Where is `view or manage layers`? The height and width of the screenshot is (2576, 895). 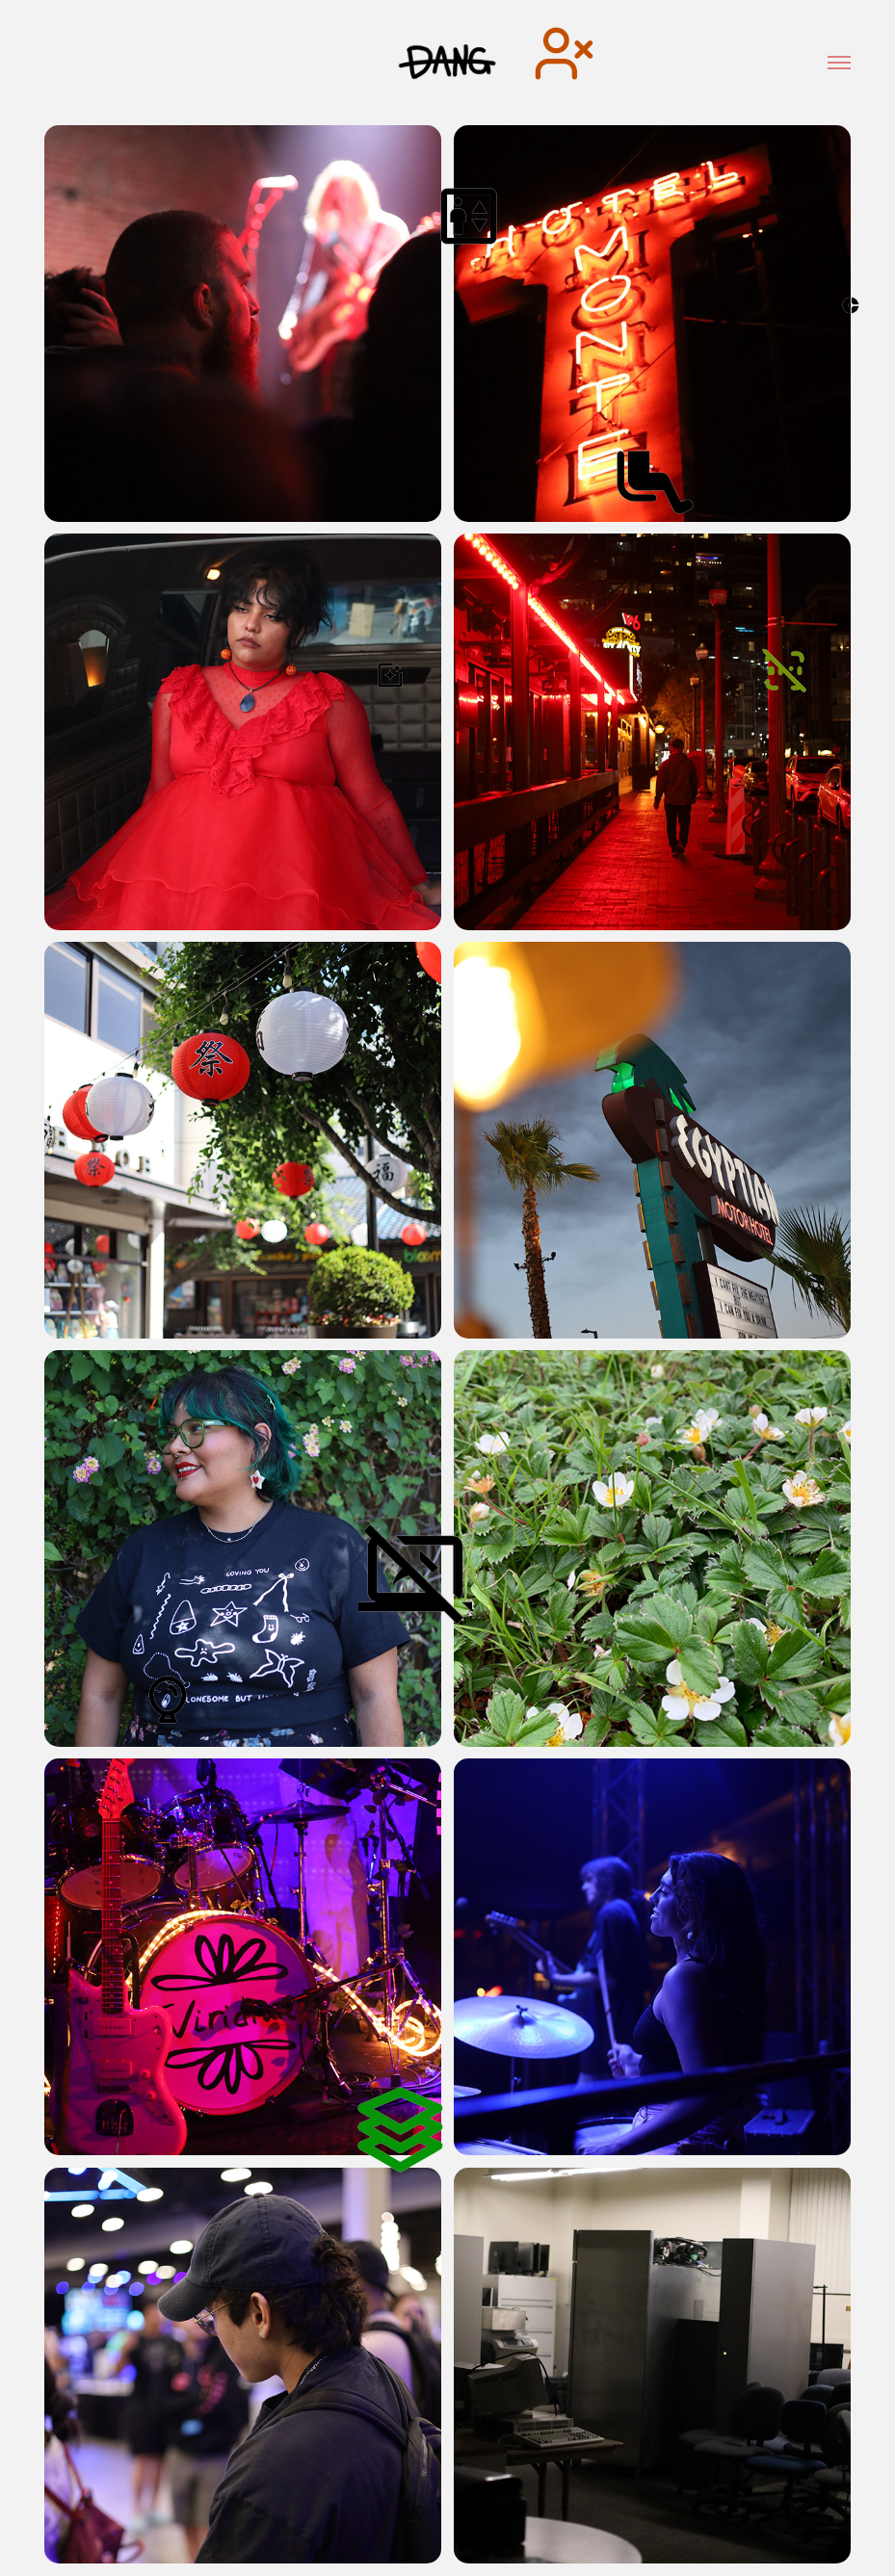 view or manage layers is located at coordinates (400, 2129).